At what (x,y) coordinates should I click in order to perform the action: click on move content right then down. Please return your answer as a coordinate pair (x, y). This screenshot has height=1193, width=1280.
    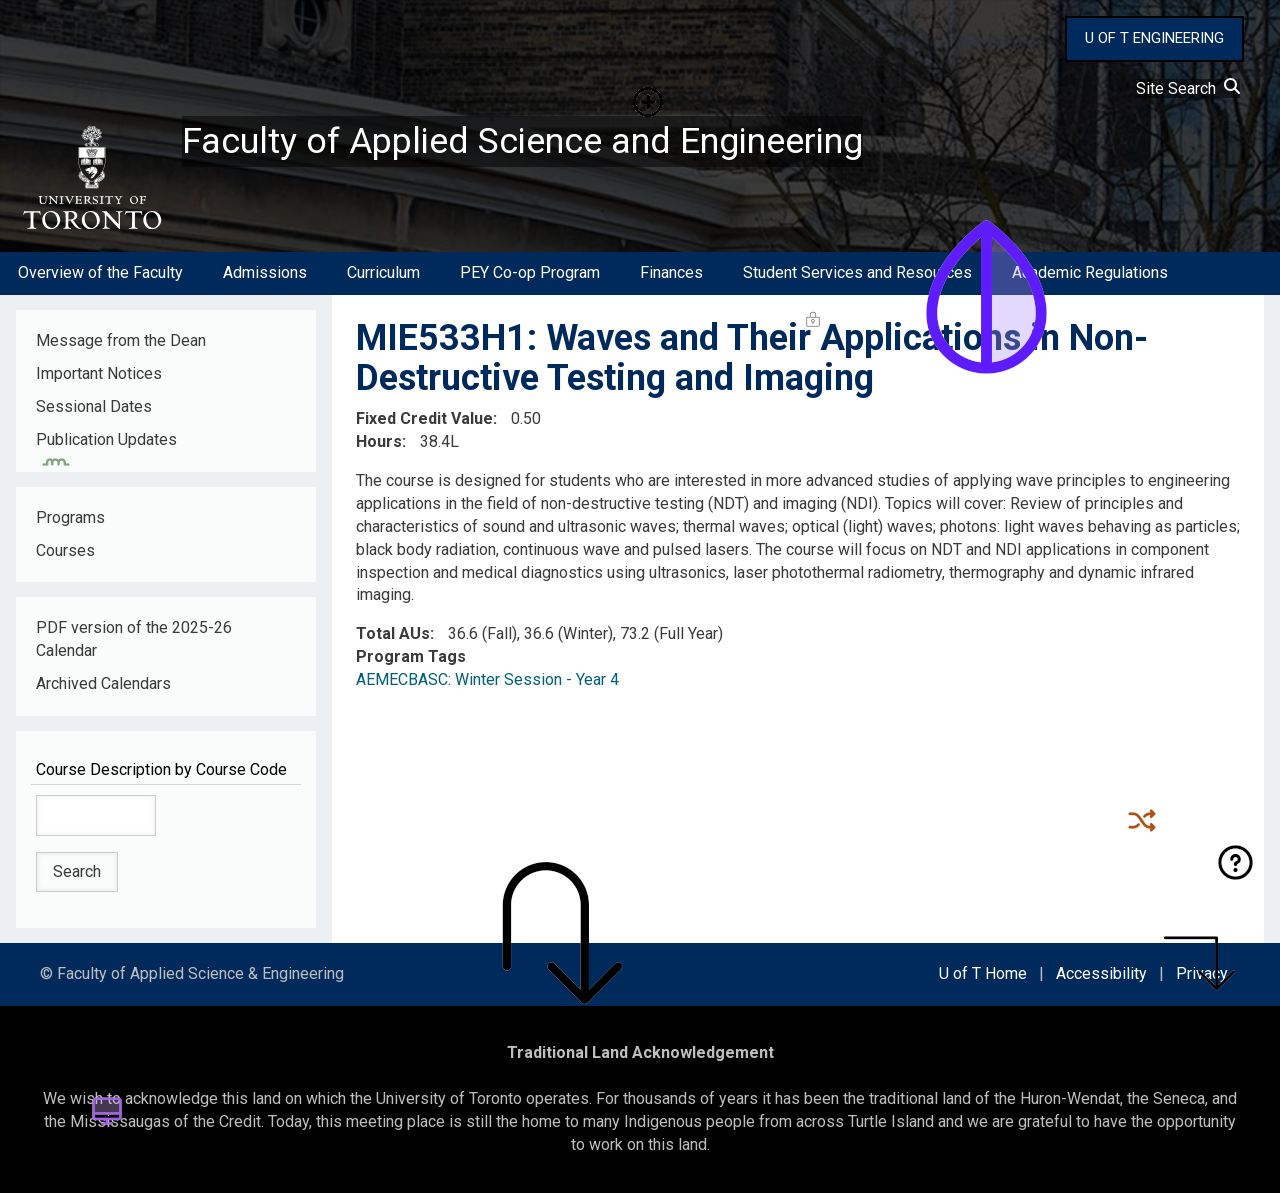
    Looking at the image, I should click on (1199, 960).